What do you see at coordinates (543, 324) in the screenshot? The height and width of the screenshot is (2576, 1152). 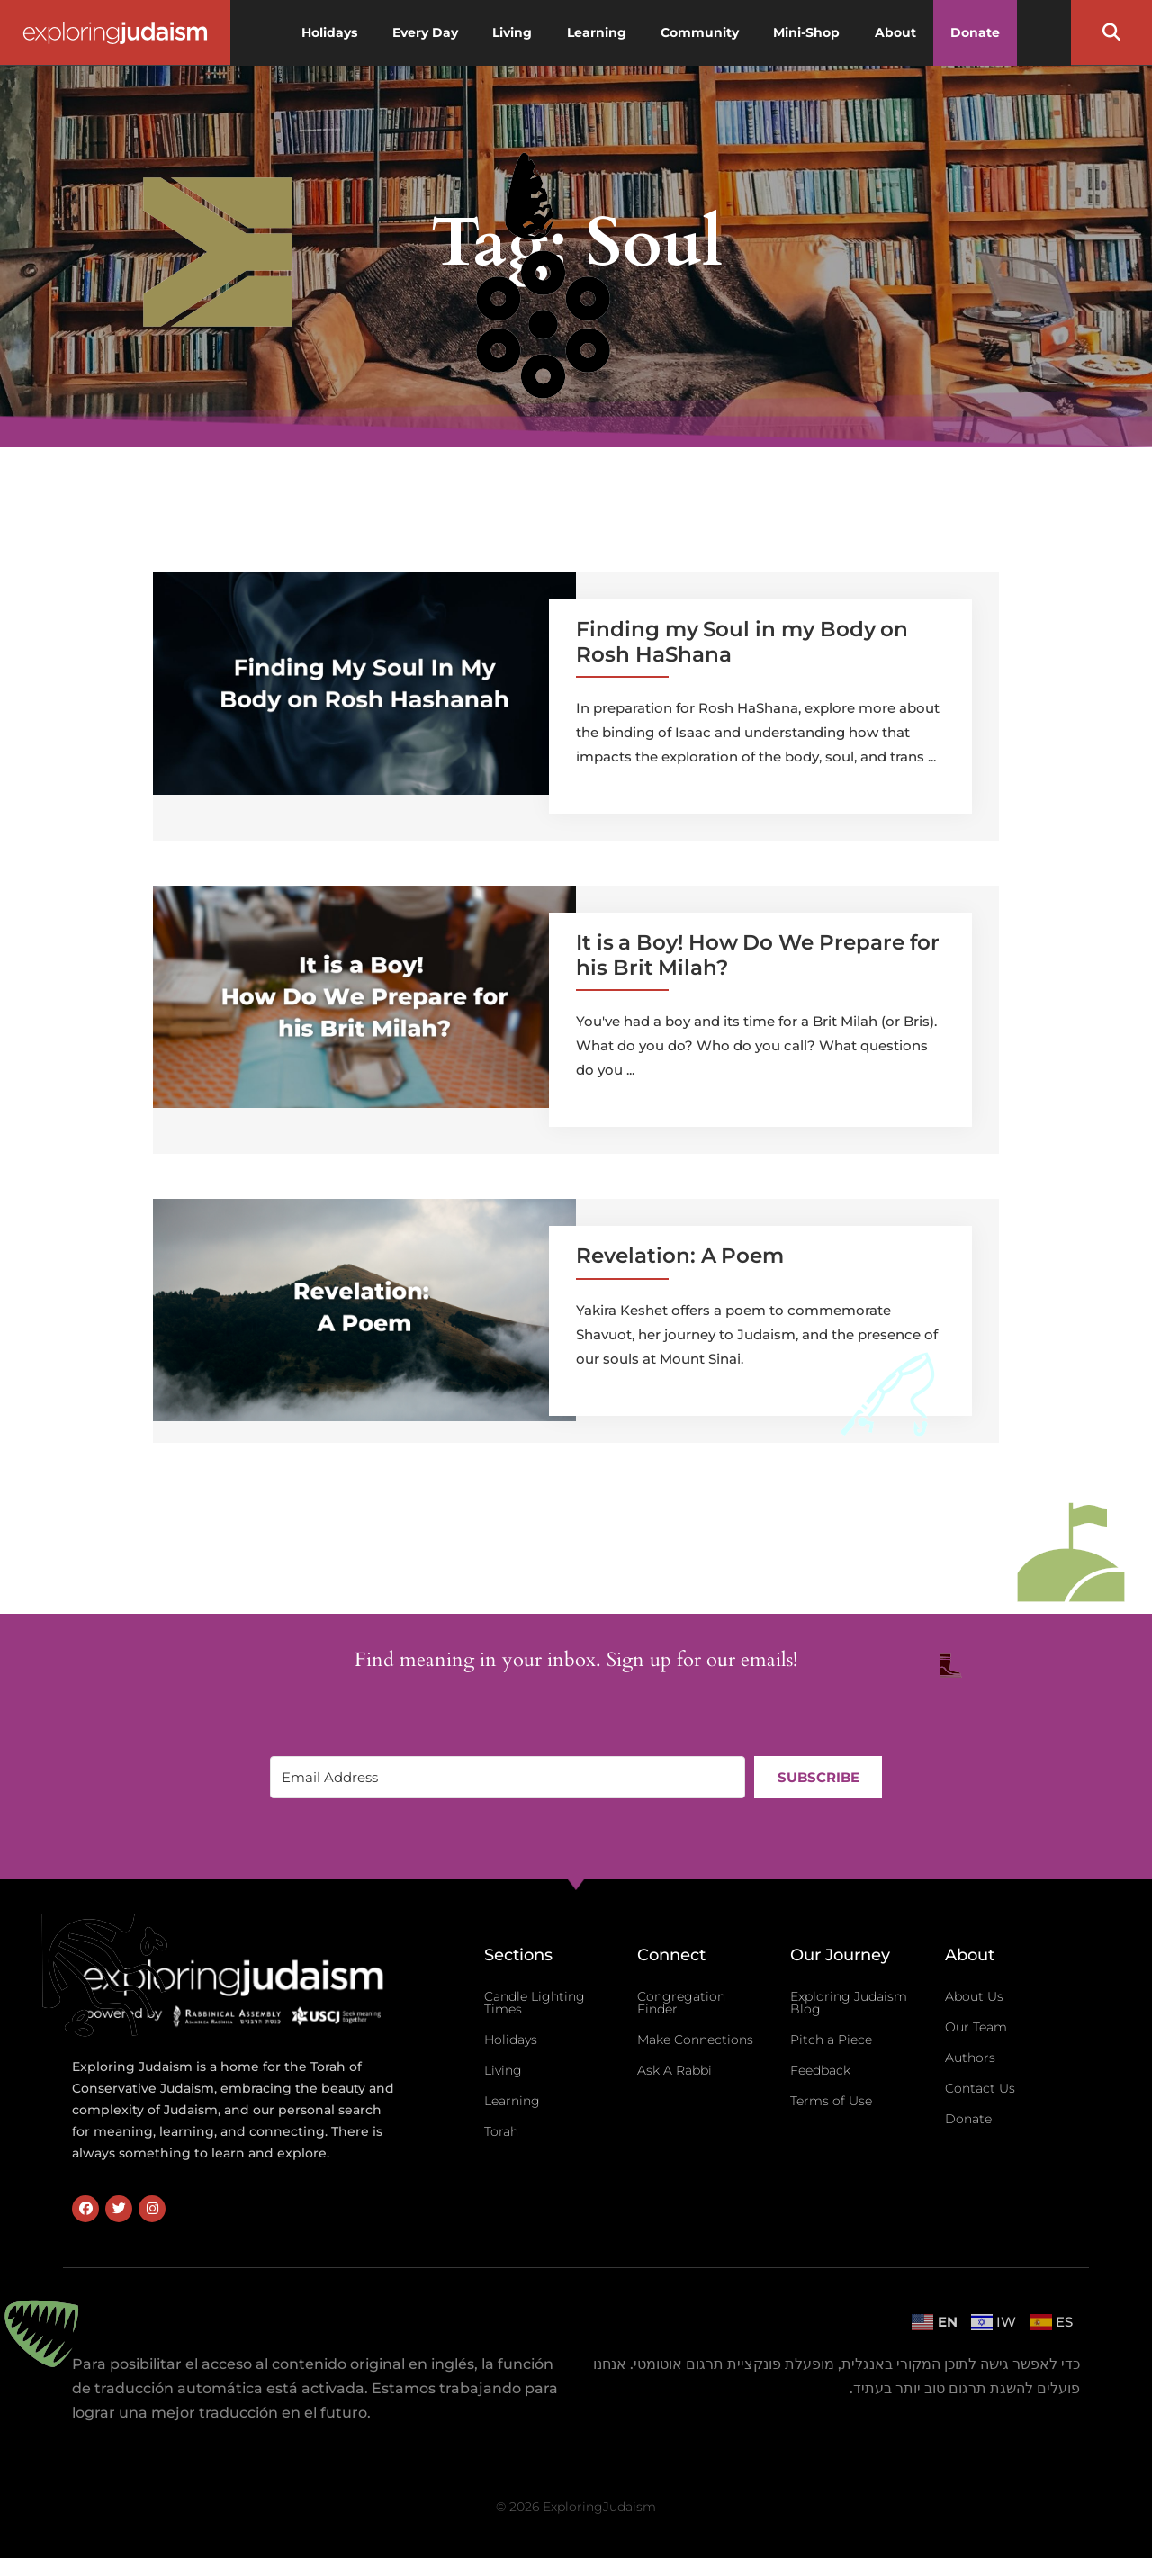 I see `select chaingun weapon in game` at bounding box center [543, 324].